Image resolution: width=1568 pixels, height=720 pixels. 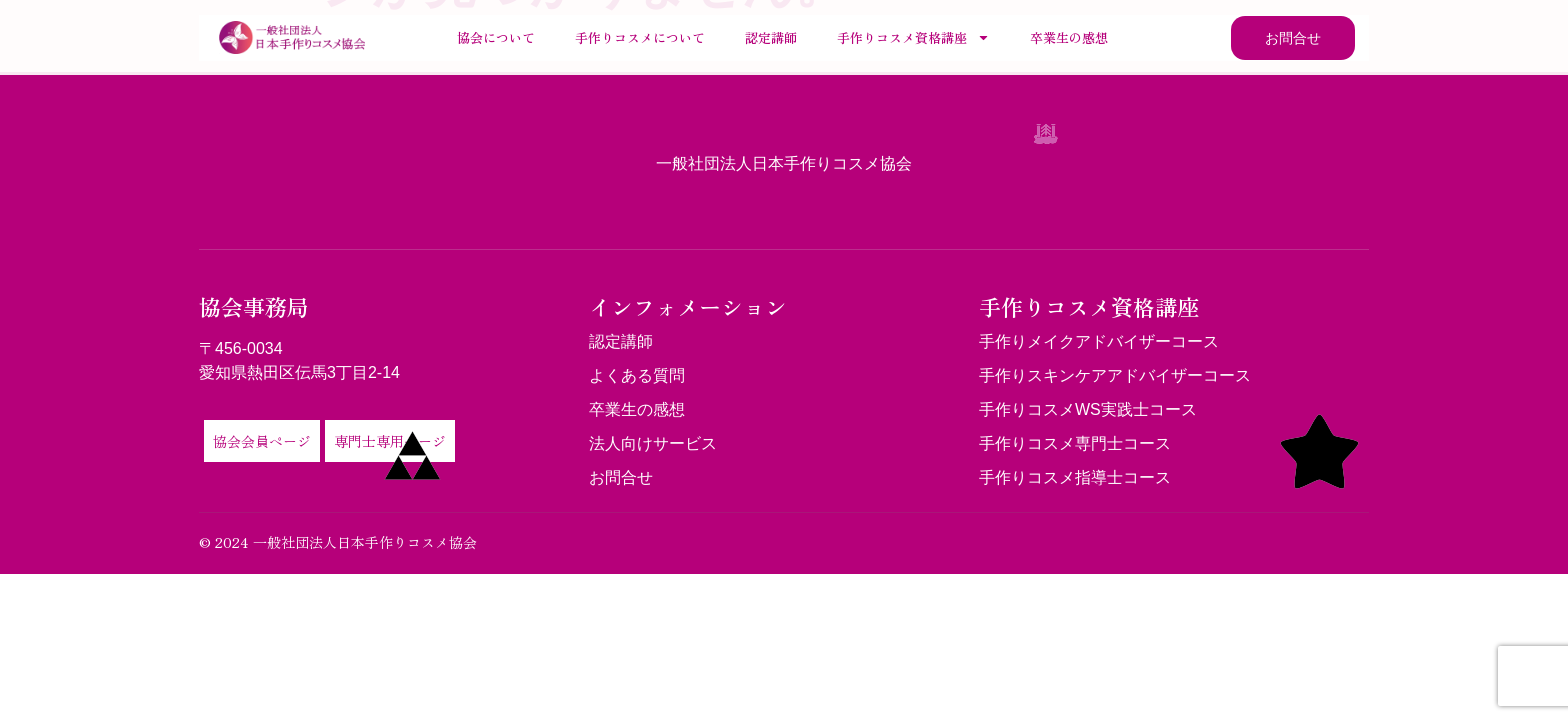 What do you see at coordinates (412, 455) in the screenshot?
I see `the legend of zelda triforce symbol` at bounding box center [412, 455].